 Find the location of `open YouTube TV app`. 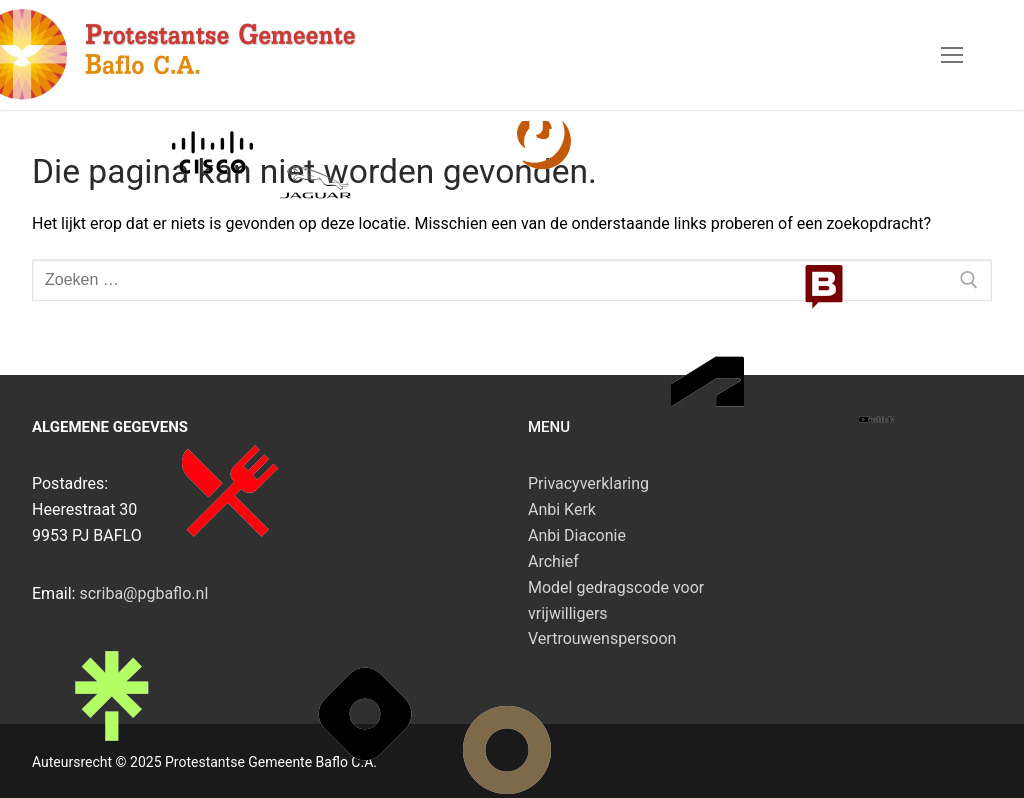

open YouTube TV app is located at coordinates (876, 419).